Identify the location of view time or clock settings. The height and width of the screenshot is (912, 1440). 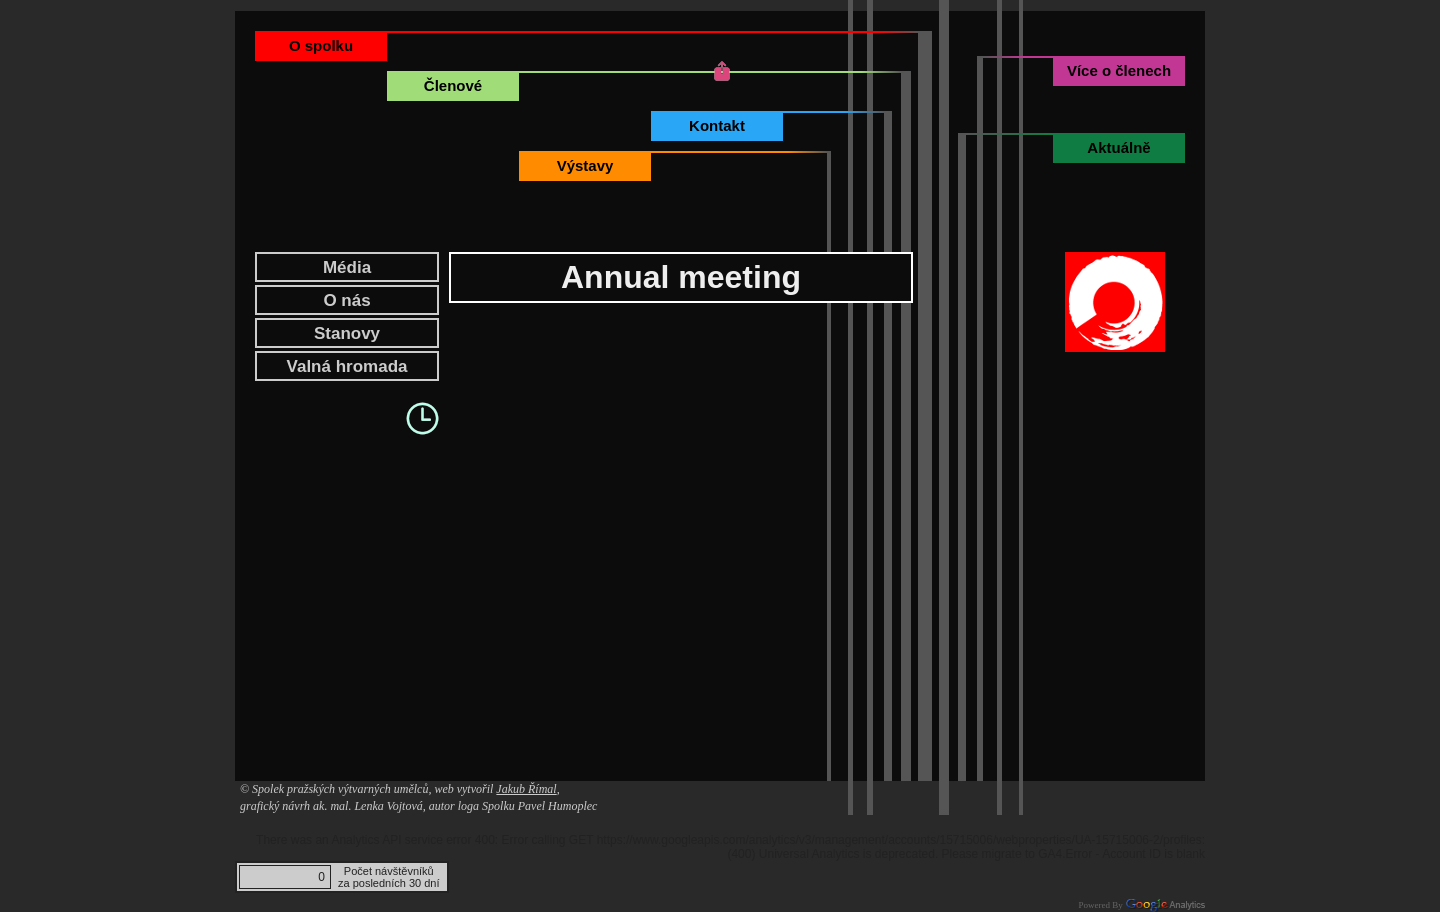
(422, 418).